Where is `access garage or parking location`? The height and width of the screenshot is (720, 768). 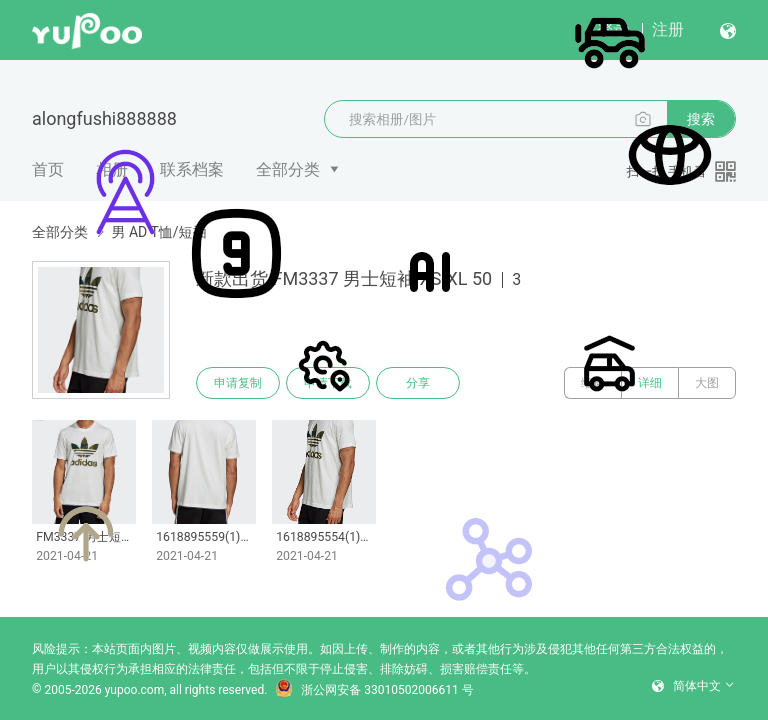 access garage or parking location is located at coordinates (609, 363).